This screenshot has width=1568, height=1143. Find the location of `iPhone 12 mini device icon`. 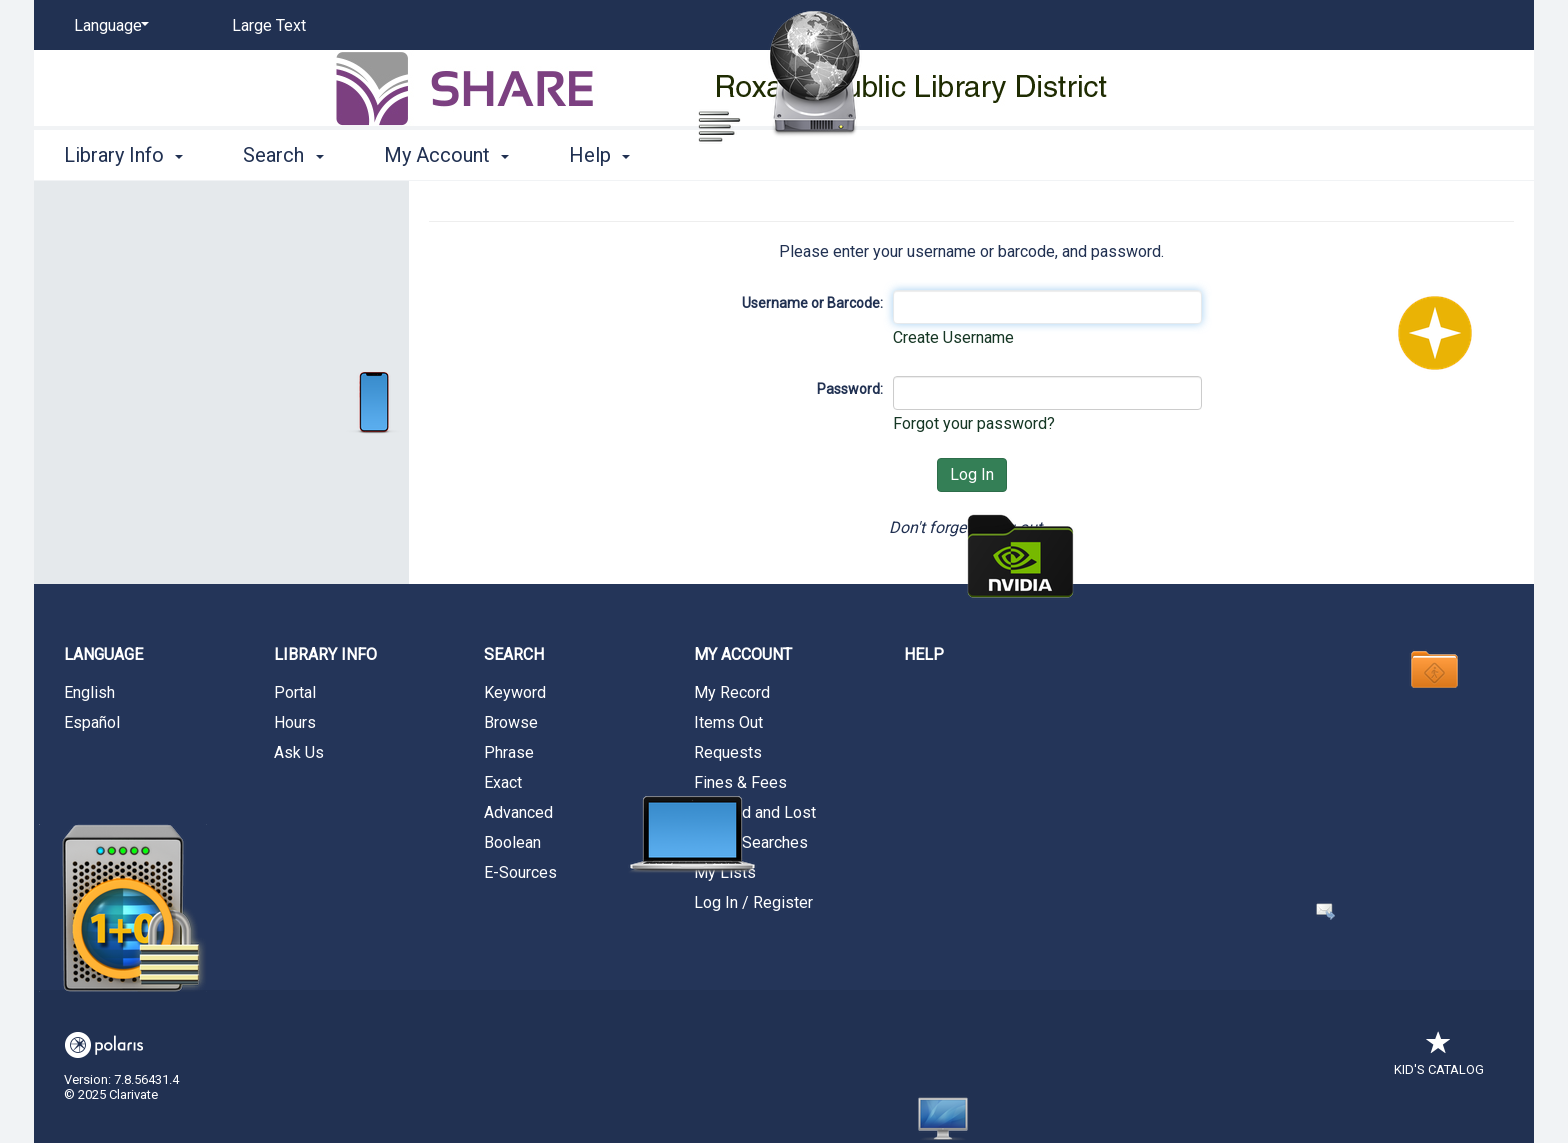

iPhone 12 mini device icon is located at coordinates (374, 403).